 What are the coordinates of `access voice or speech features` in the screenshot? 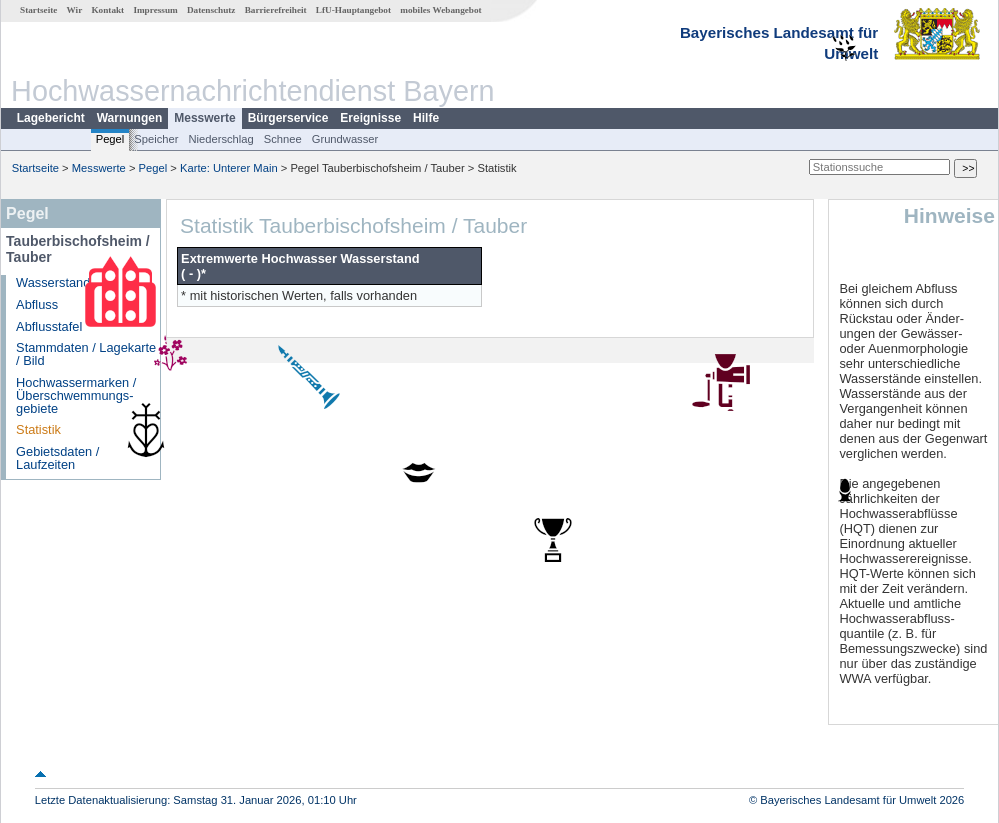 It's located at (419, 473).